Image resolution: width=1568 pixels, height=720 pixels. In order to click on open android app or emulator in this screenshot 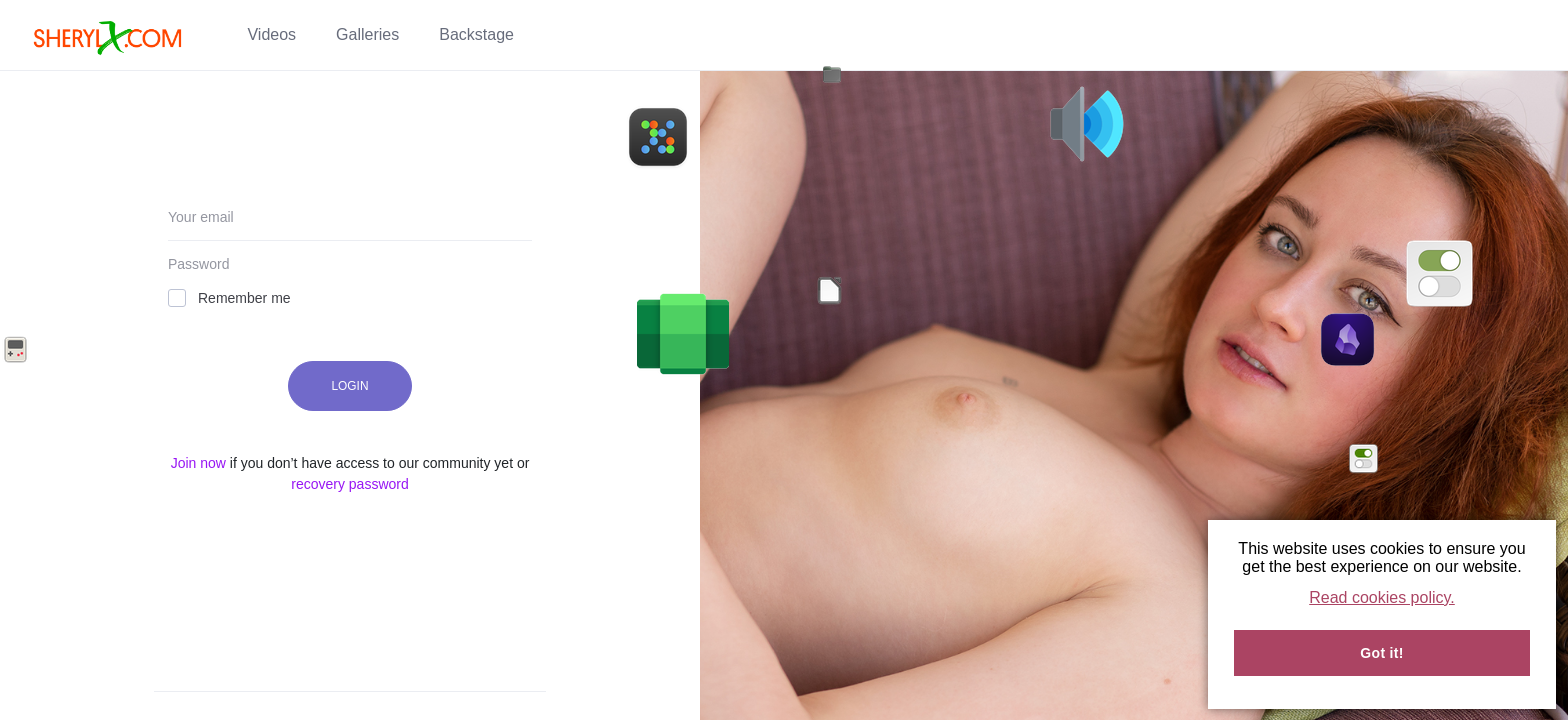, I will do `click(683, 334)`.